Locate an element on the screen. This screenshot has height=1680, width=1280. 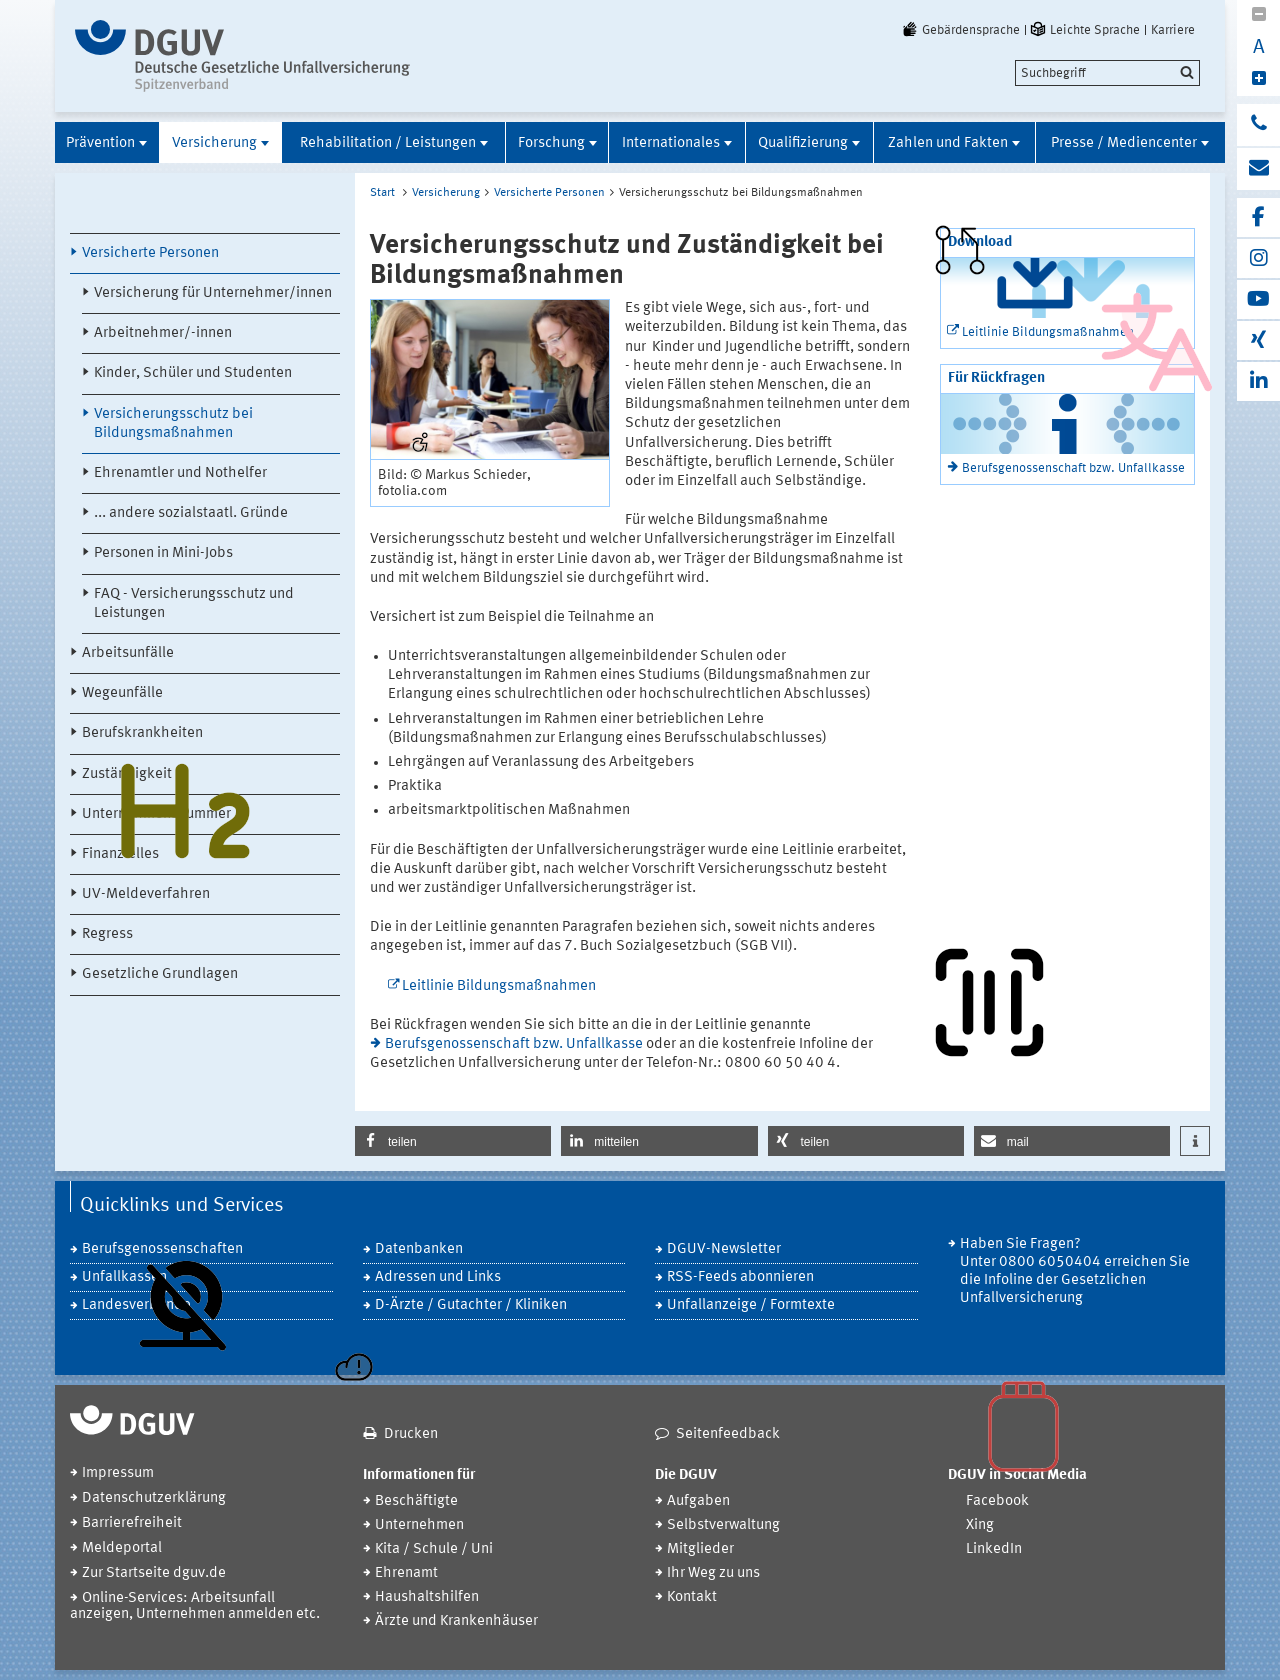
format text as heading level 2 is located at coordinates (182, 811).